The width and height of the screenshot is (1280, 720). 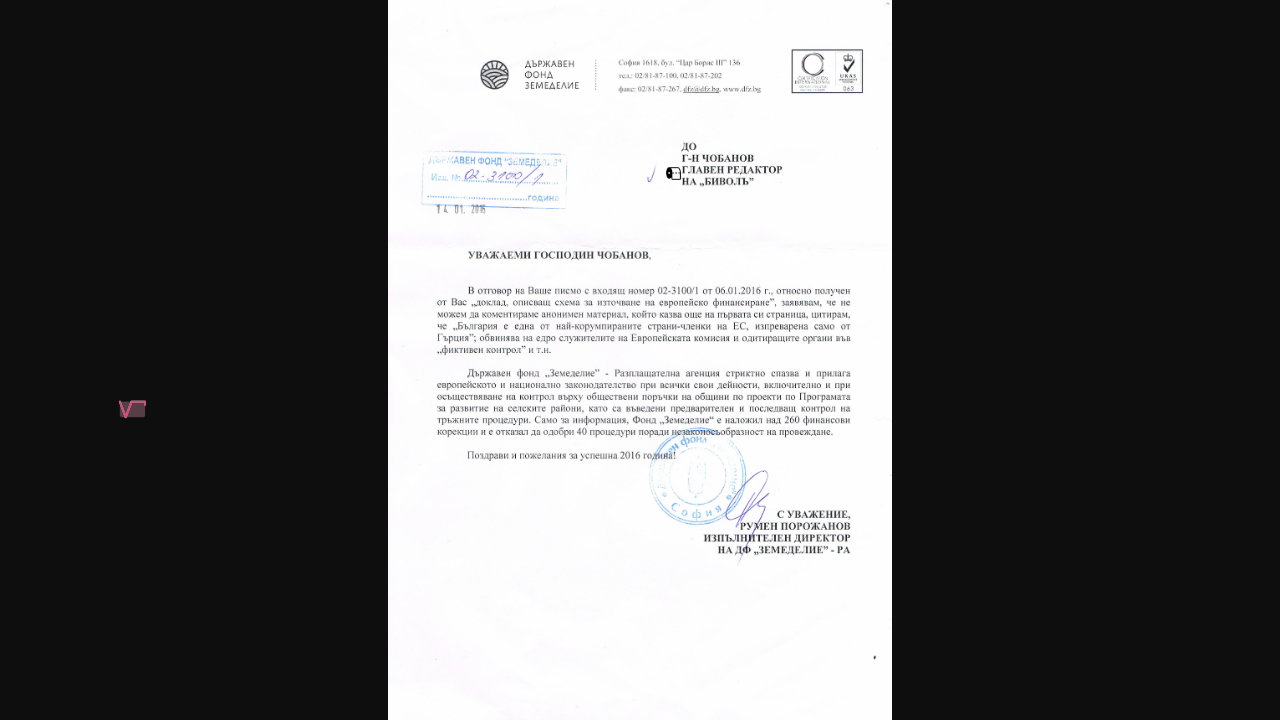 What do you see at coordinates (131, 407) in the screenshot?
I see `calculate square root` at bounding box center [131, 407].